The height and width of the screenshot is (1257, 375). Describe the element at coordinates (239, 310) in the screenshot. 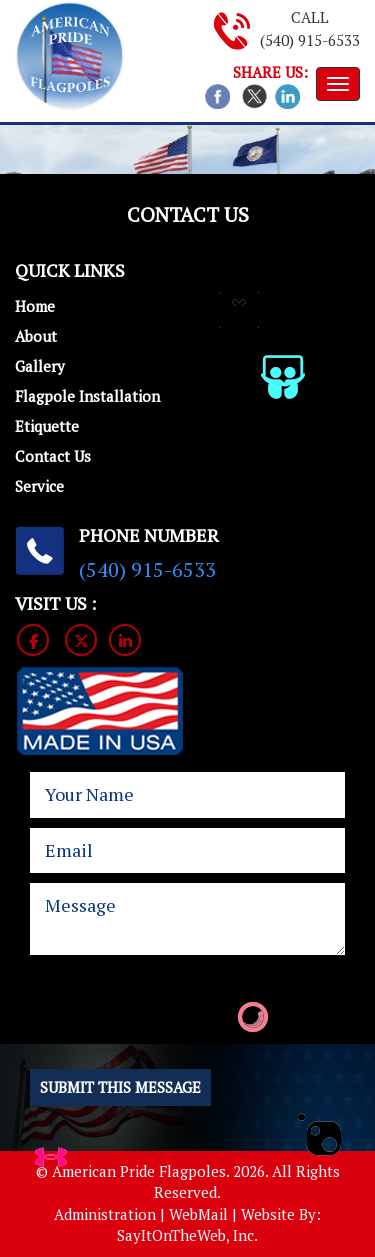

I see `access Chinese yuan payment options` at that location.